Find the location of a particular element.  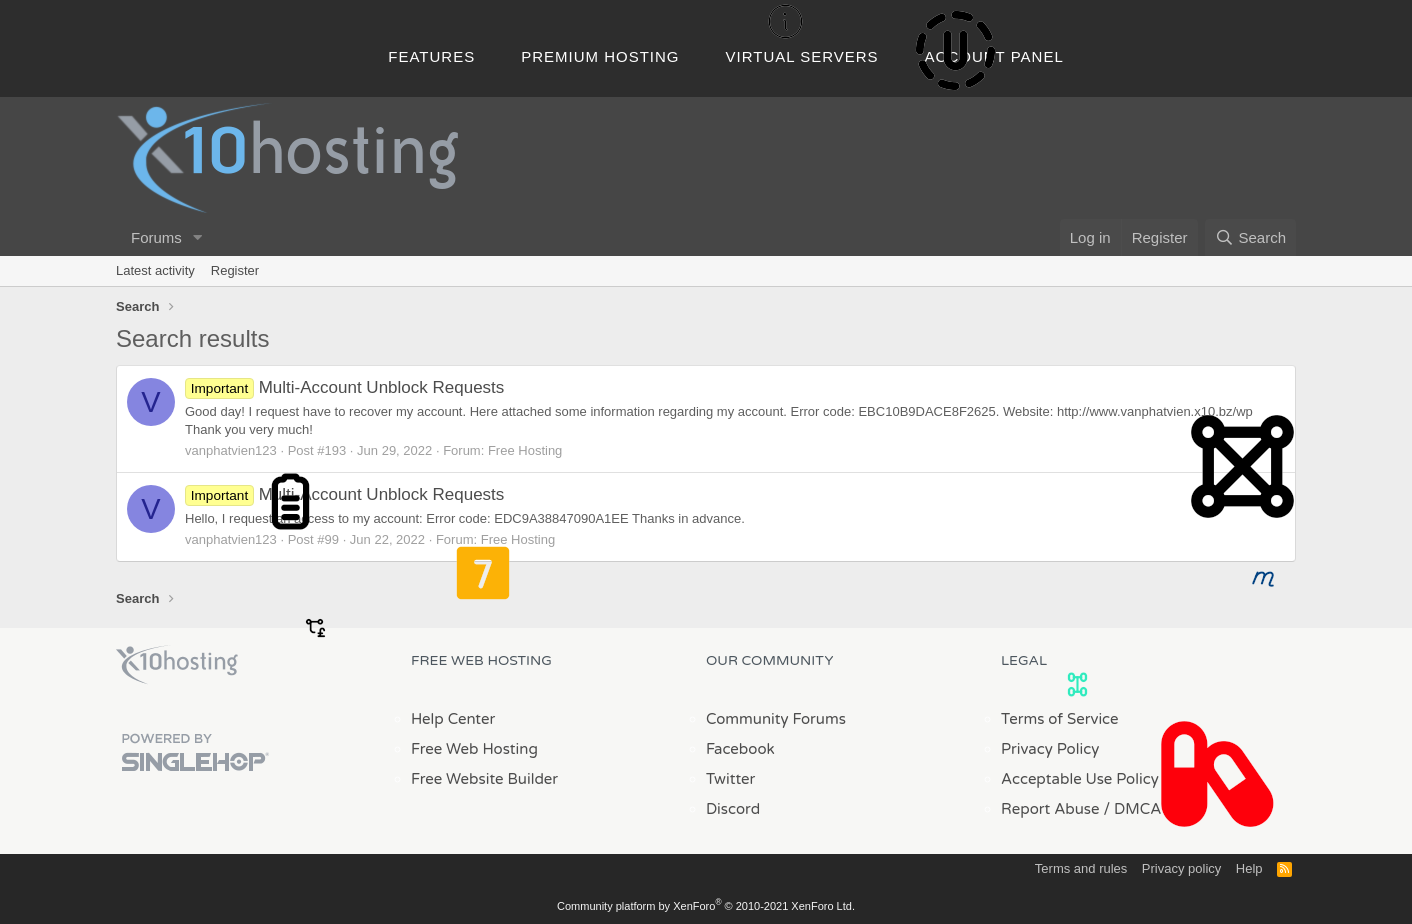

indicates an unverified or pending user account is located at coordinates (955, 50).